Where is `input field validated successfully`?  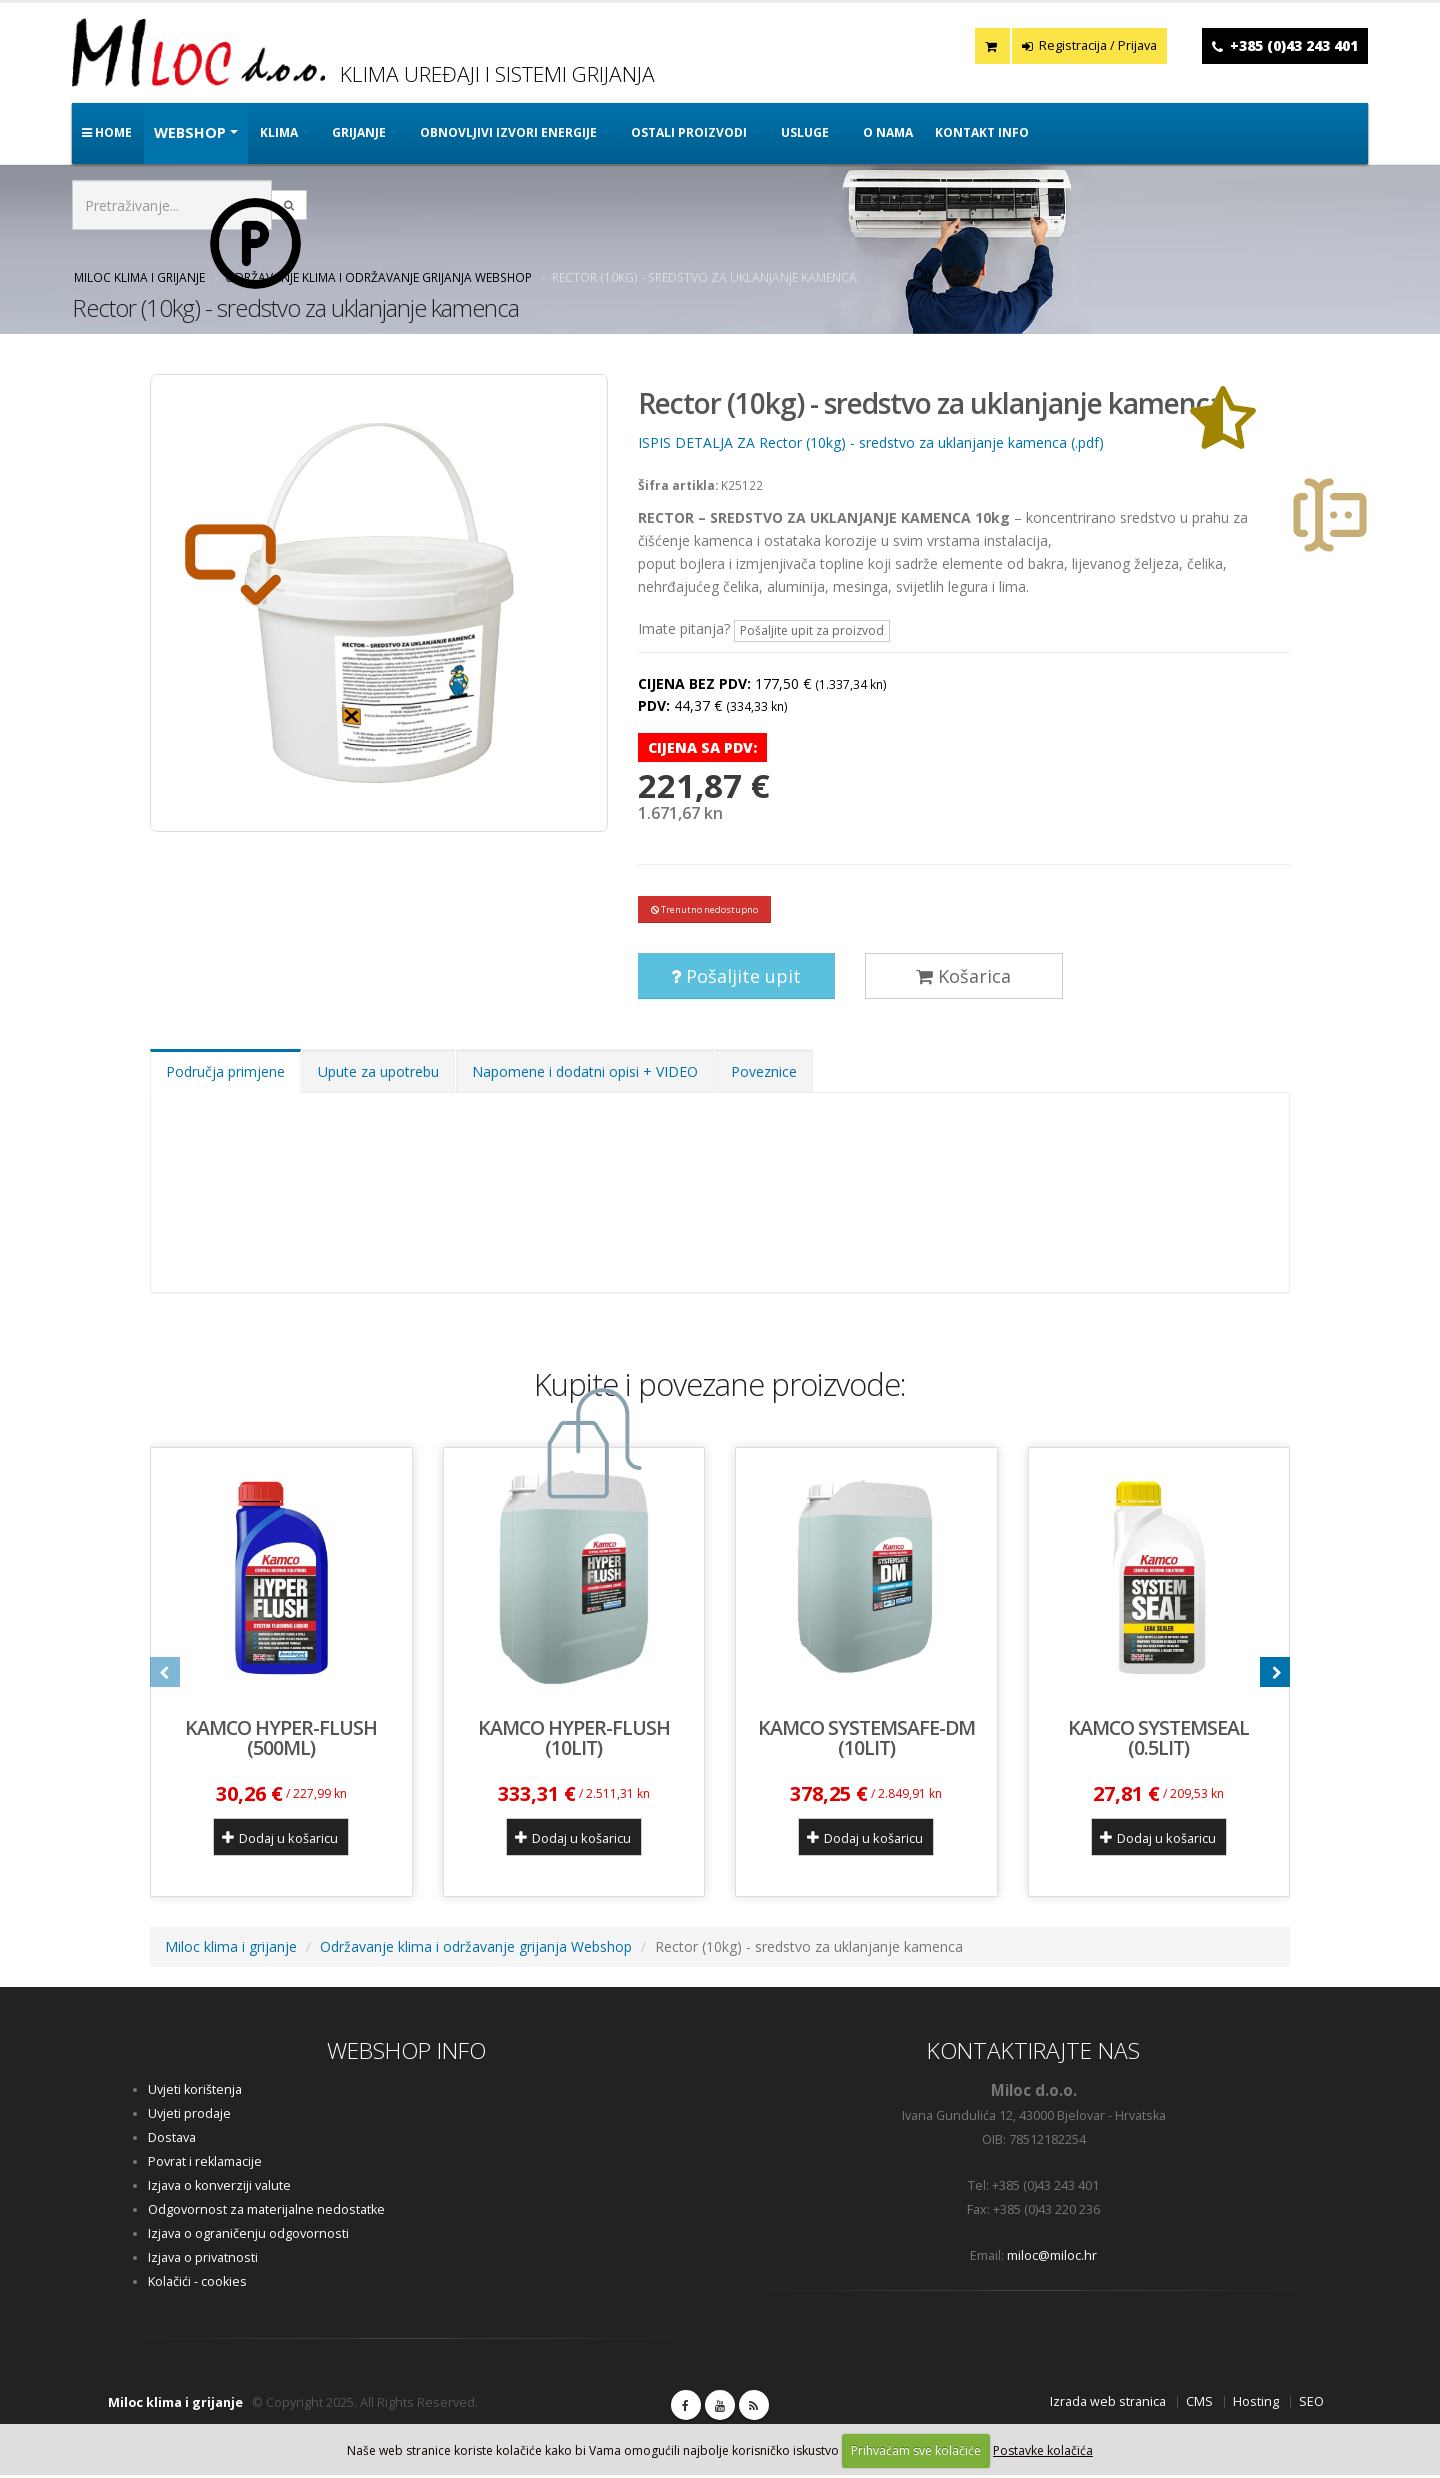 input field validated successfully is located at coordinates (230, 554).